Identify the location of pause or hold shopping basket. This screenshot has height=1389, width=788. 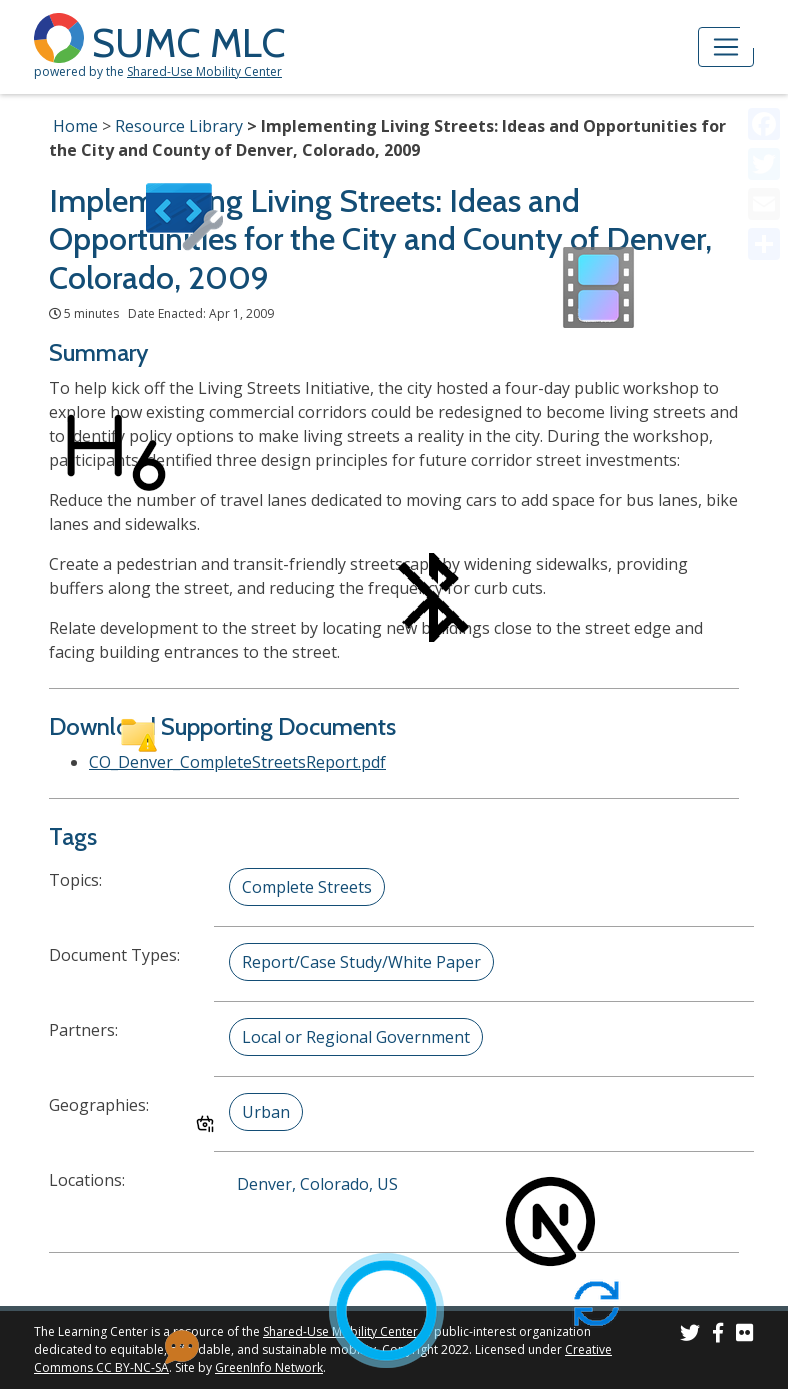
(205, 1123).